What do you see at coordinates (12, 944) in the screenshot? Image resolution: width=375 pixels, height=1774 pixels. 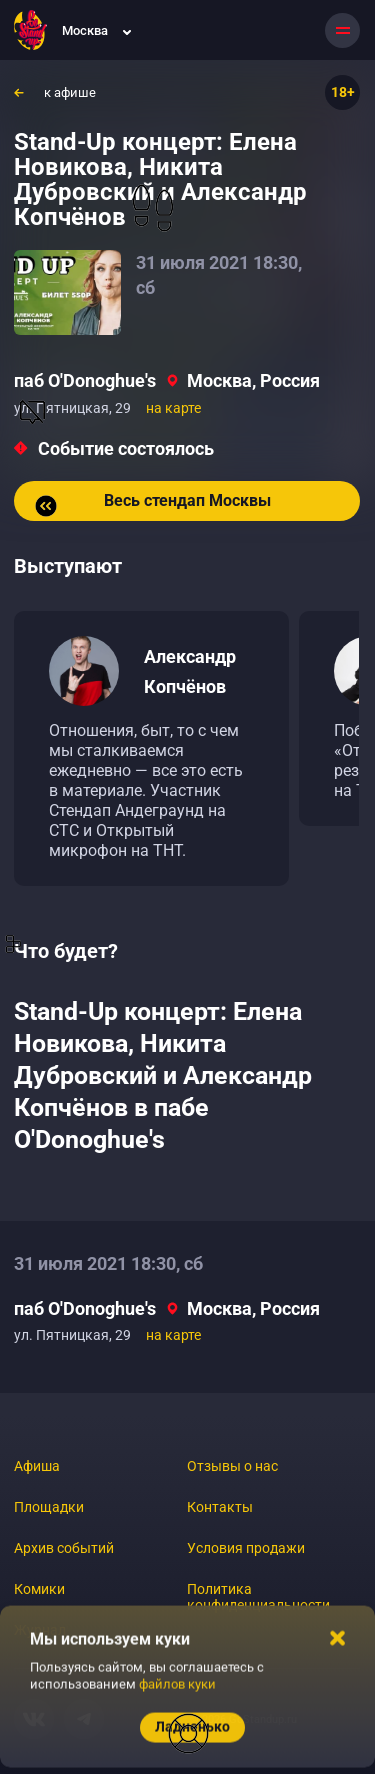 I see `open replit coding environment` at bounding box center [12, 944].